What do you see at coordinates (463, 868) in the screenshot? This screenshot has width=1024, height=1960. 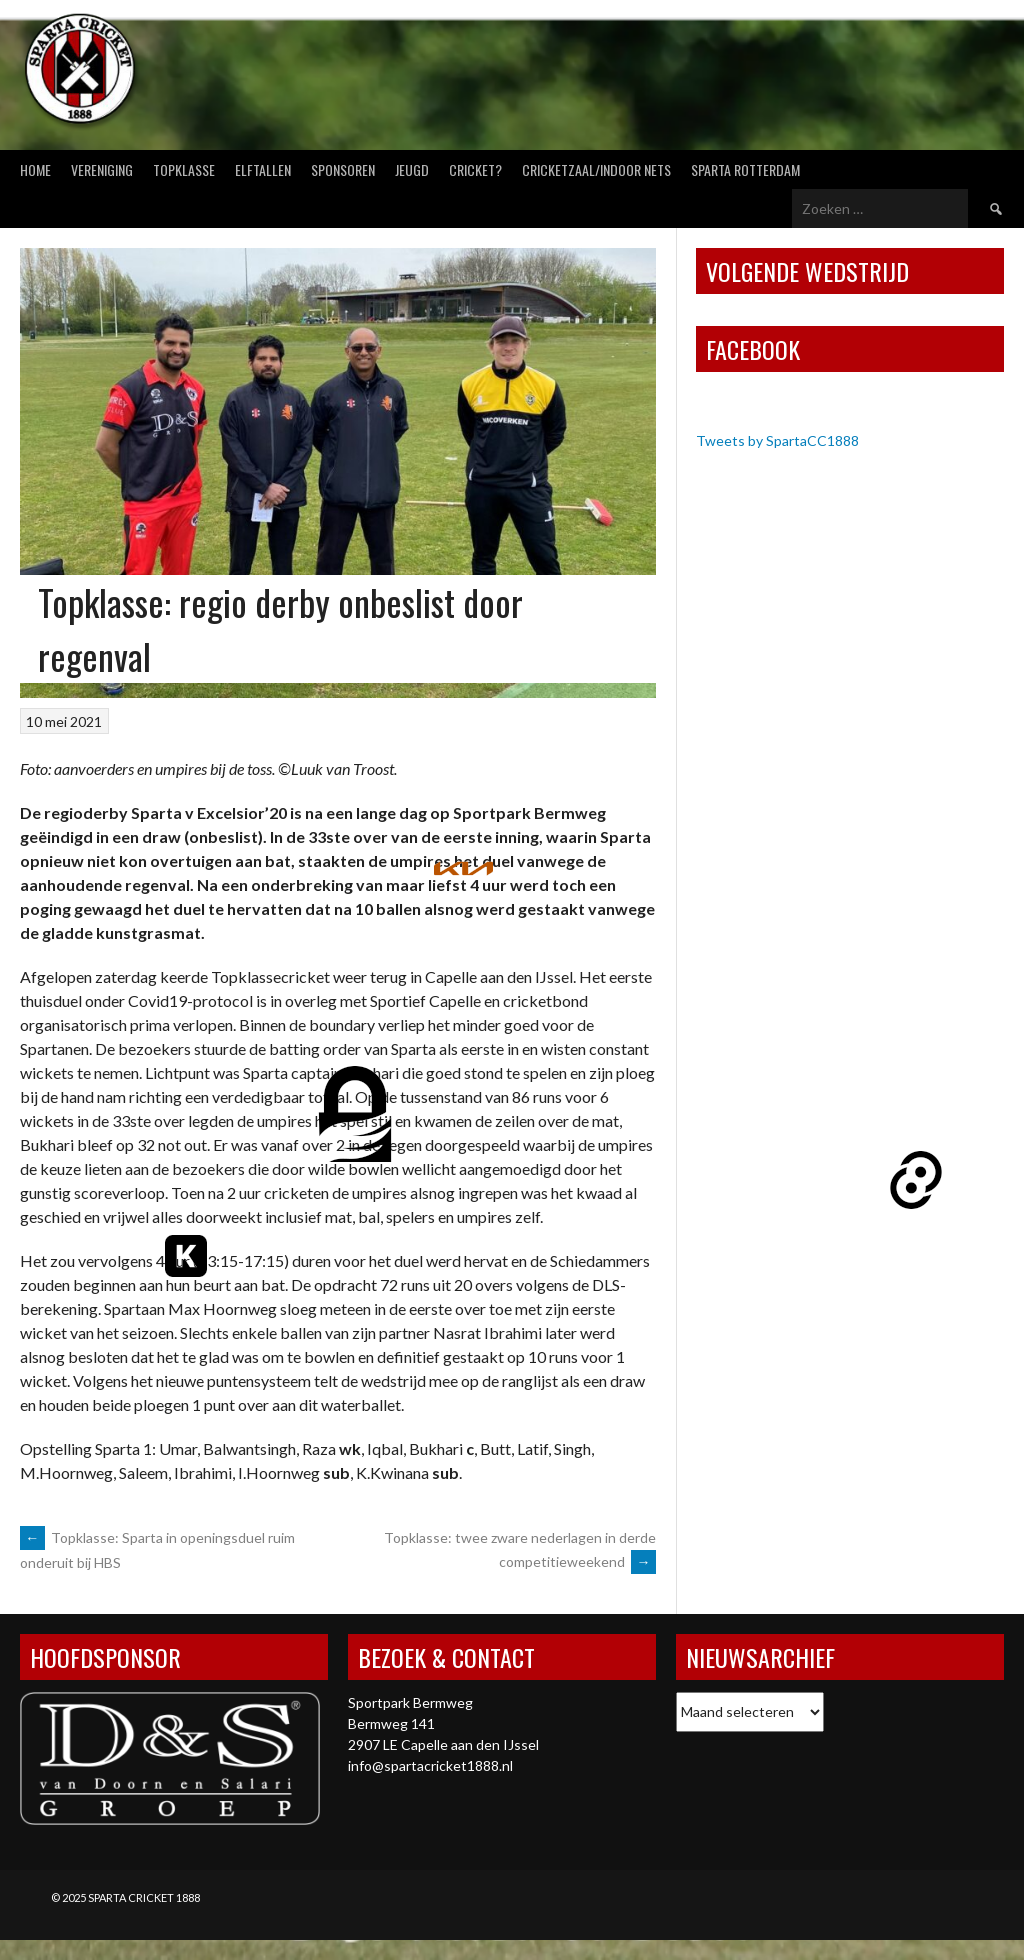 I see `Kia brand logo` at bounding box center [463, 868].